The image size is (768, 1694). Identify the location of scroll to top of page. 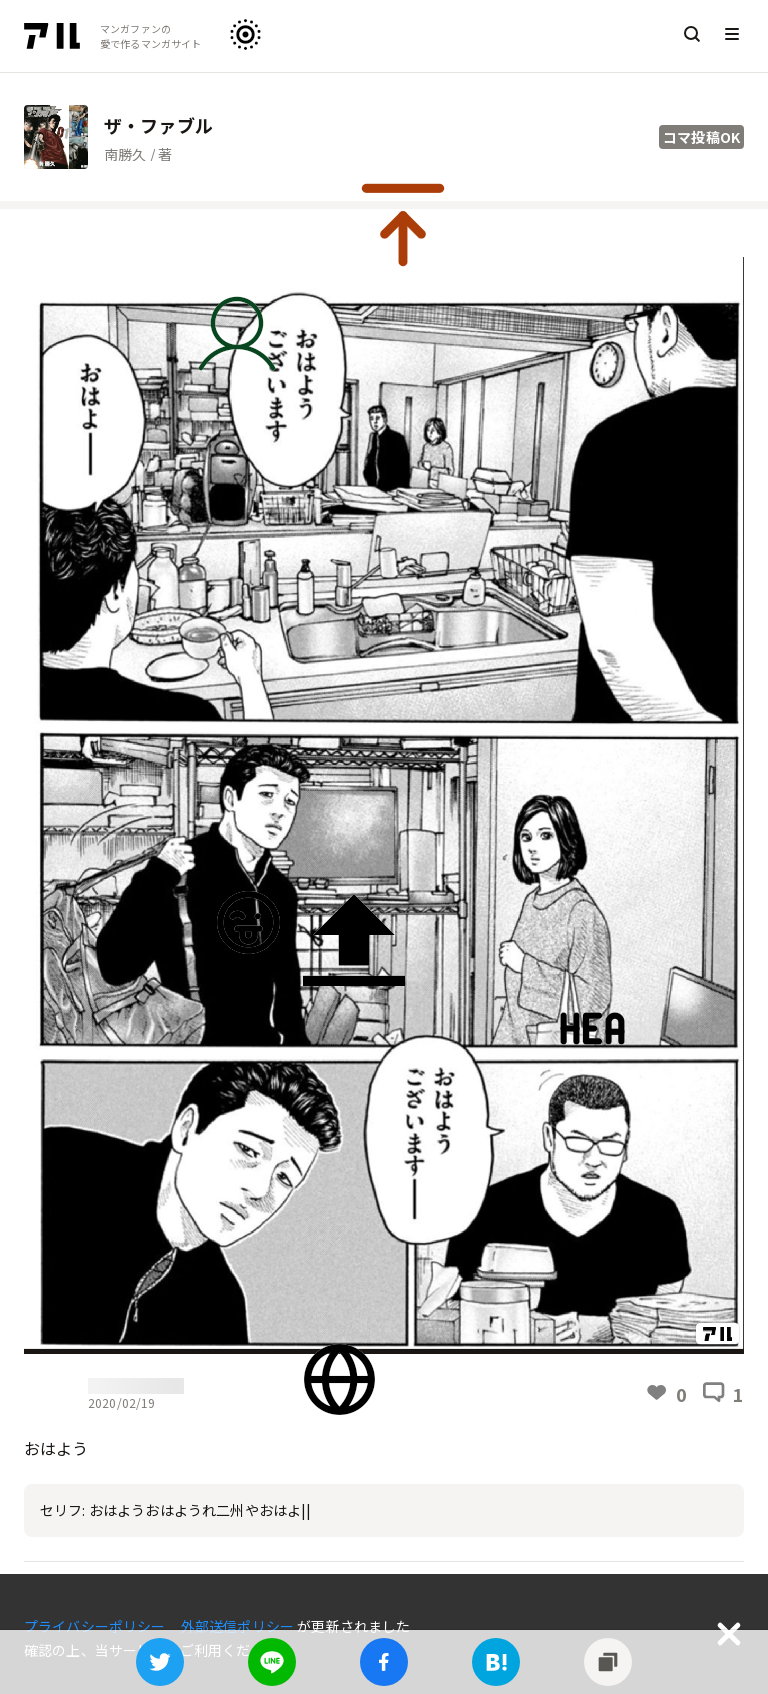
(403, 225).